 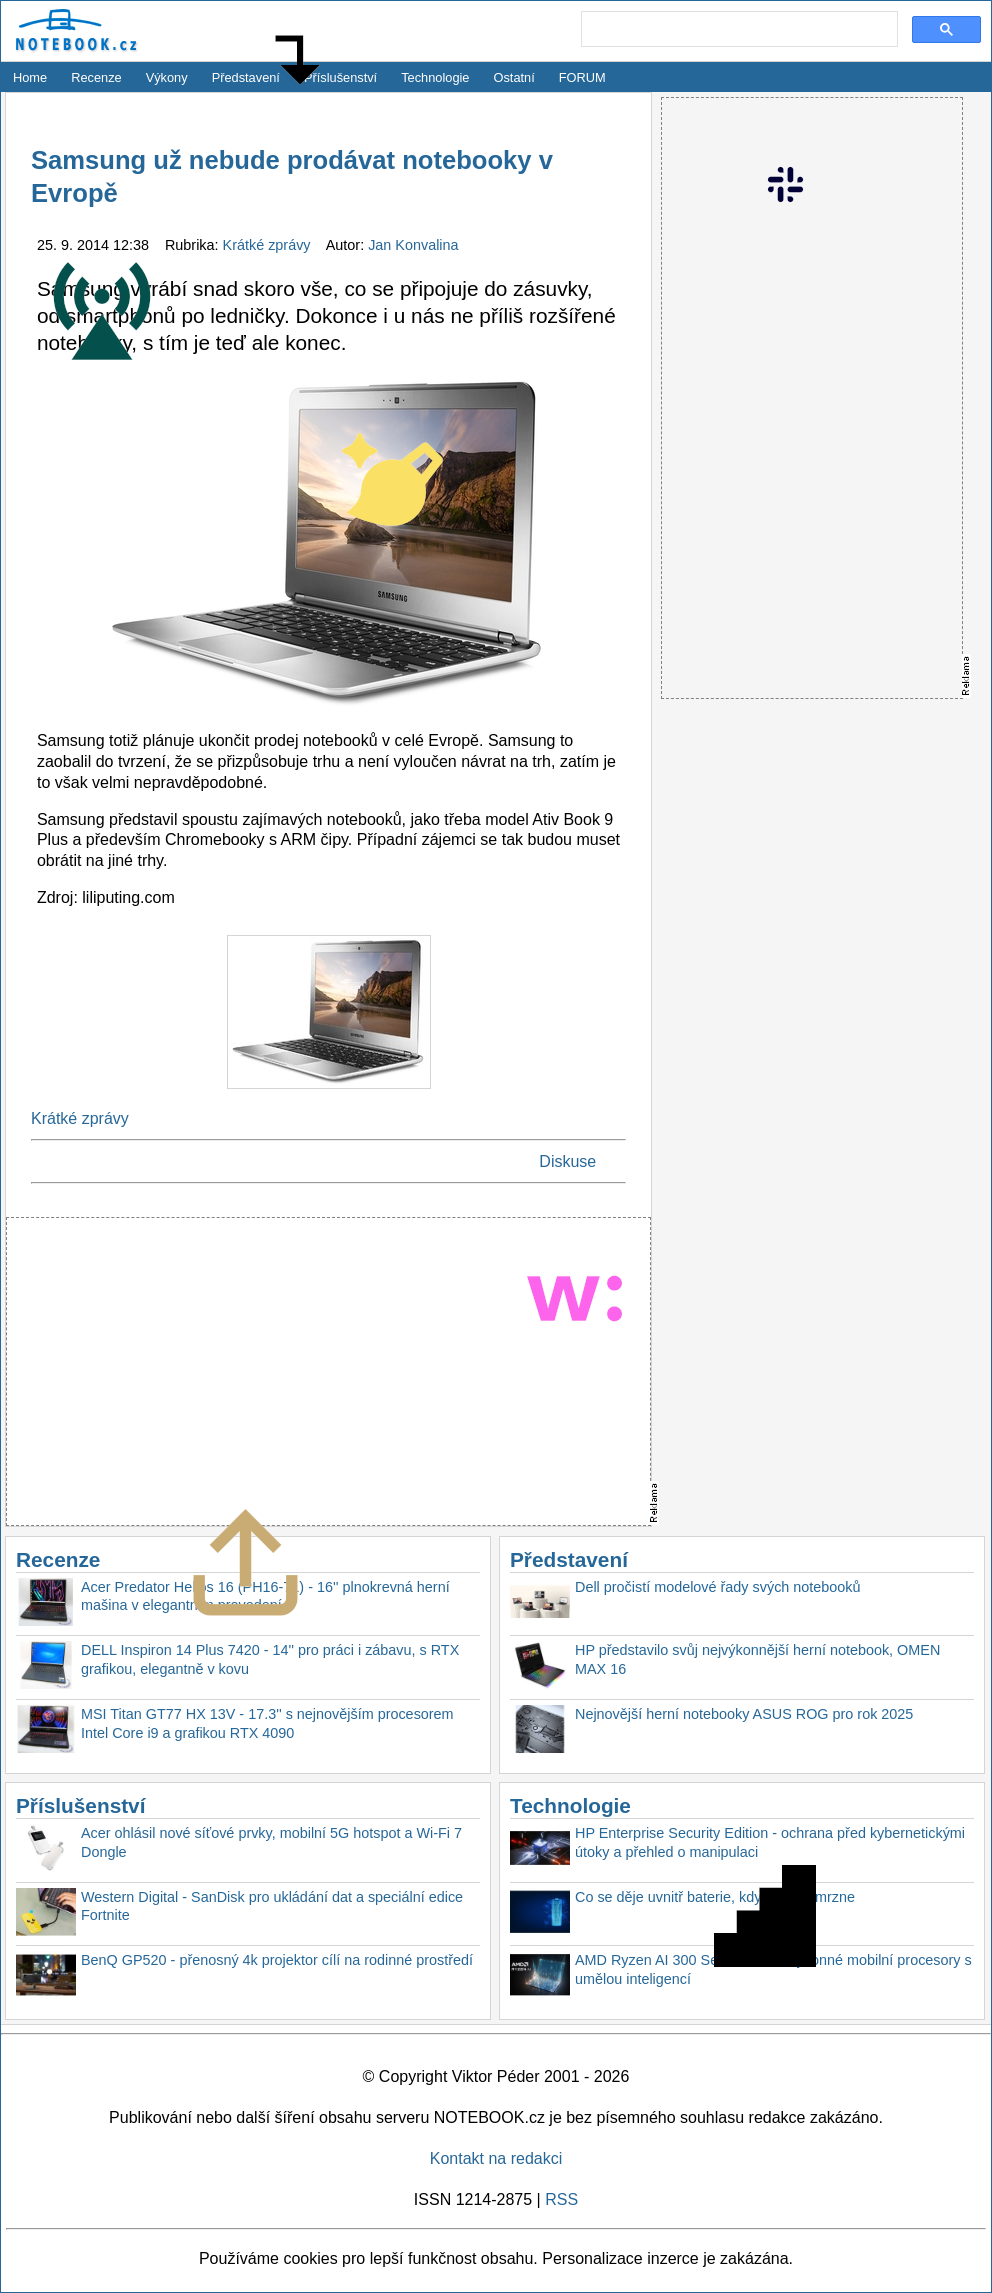 What do you see at coordinates (785, 184) in the screenshot?
I see `open Slack messaging app` at bounding box center [785, 184].